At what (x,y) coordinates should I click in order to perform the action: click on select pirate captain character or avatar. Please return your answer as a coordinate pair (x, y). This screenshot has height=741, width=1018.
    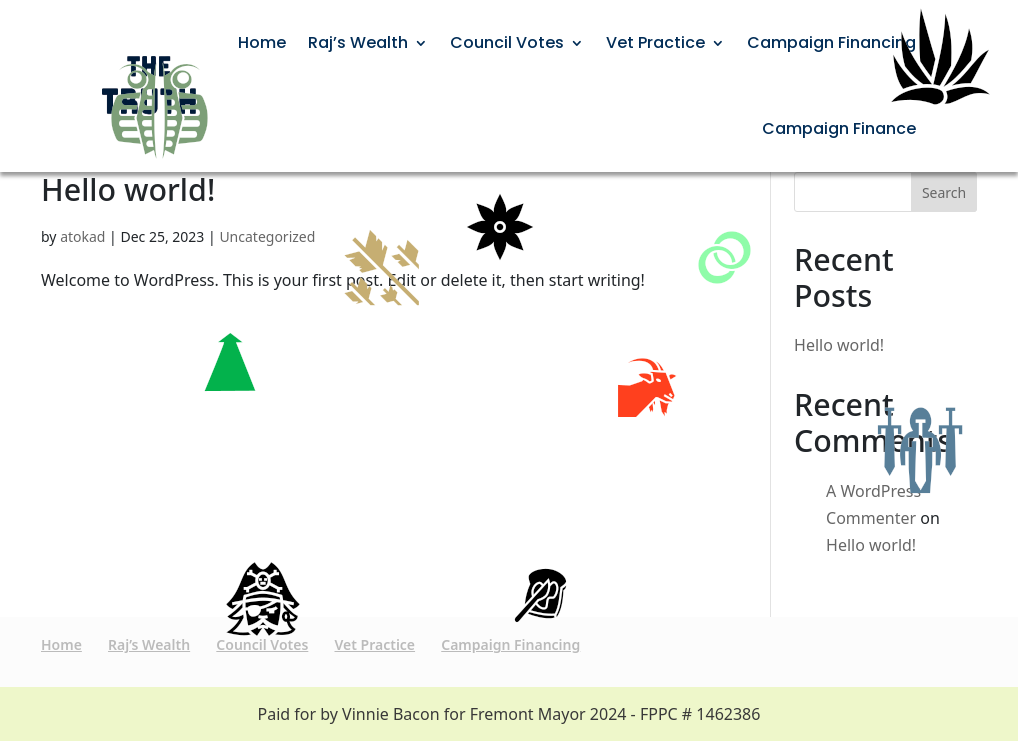
    Looking at the image, I should click on (263, 599).